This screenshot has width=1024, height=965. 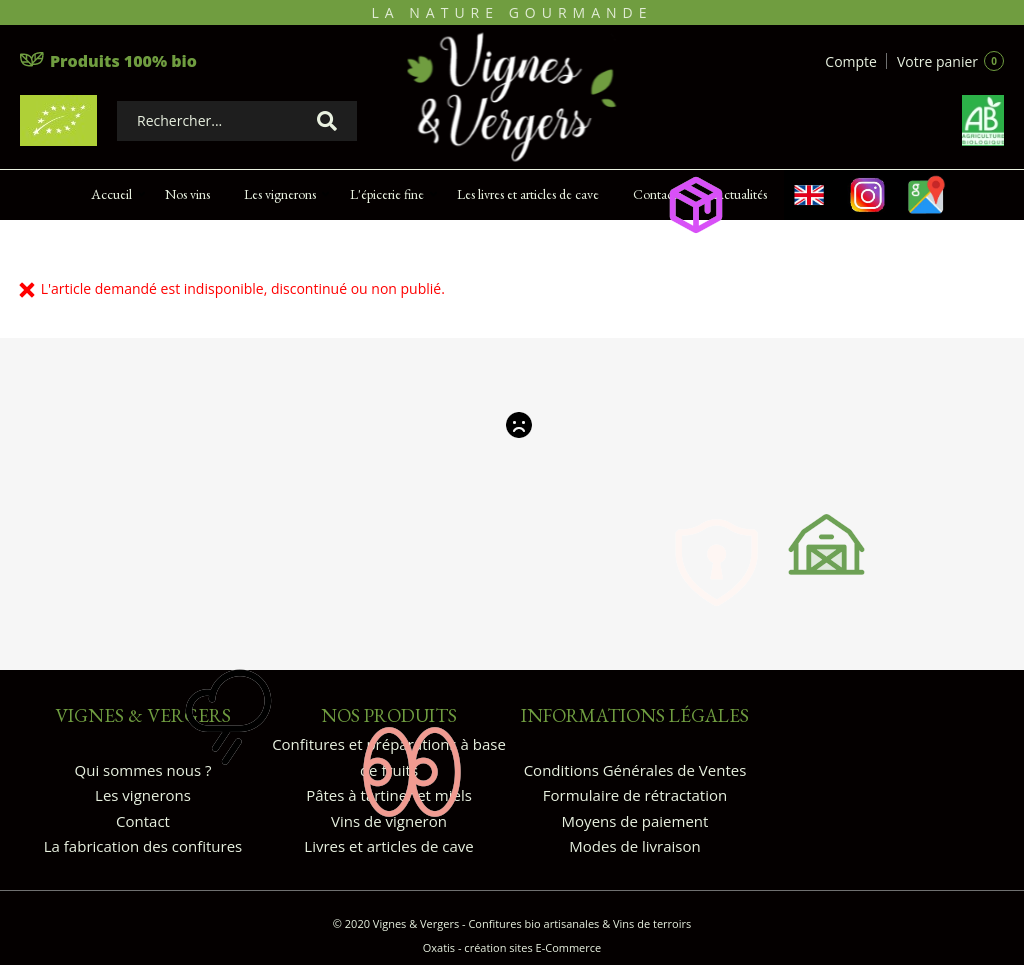 What do you see at coordinates (713, 563) in the screenshot?
I see `access security or privacy settings` at bounding box center [713, 563].